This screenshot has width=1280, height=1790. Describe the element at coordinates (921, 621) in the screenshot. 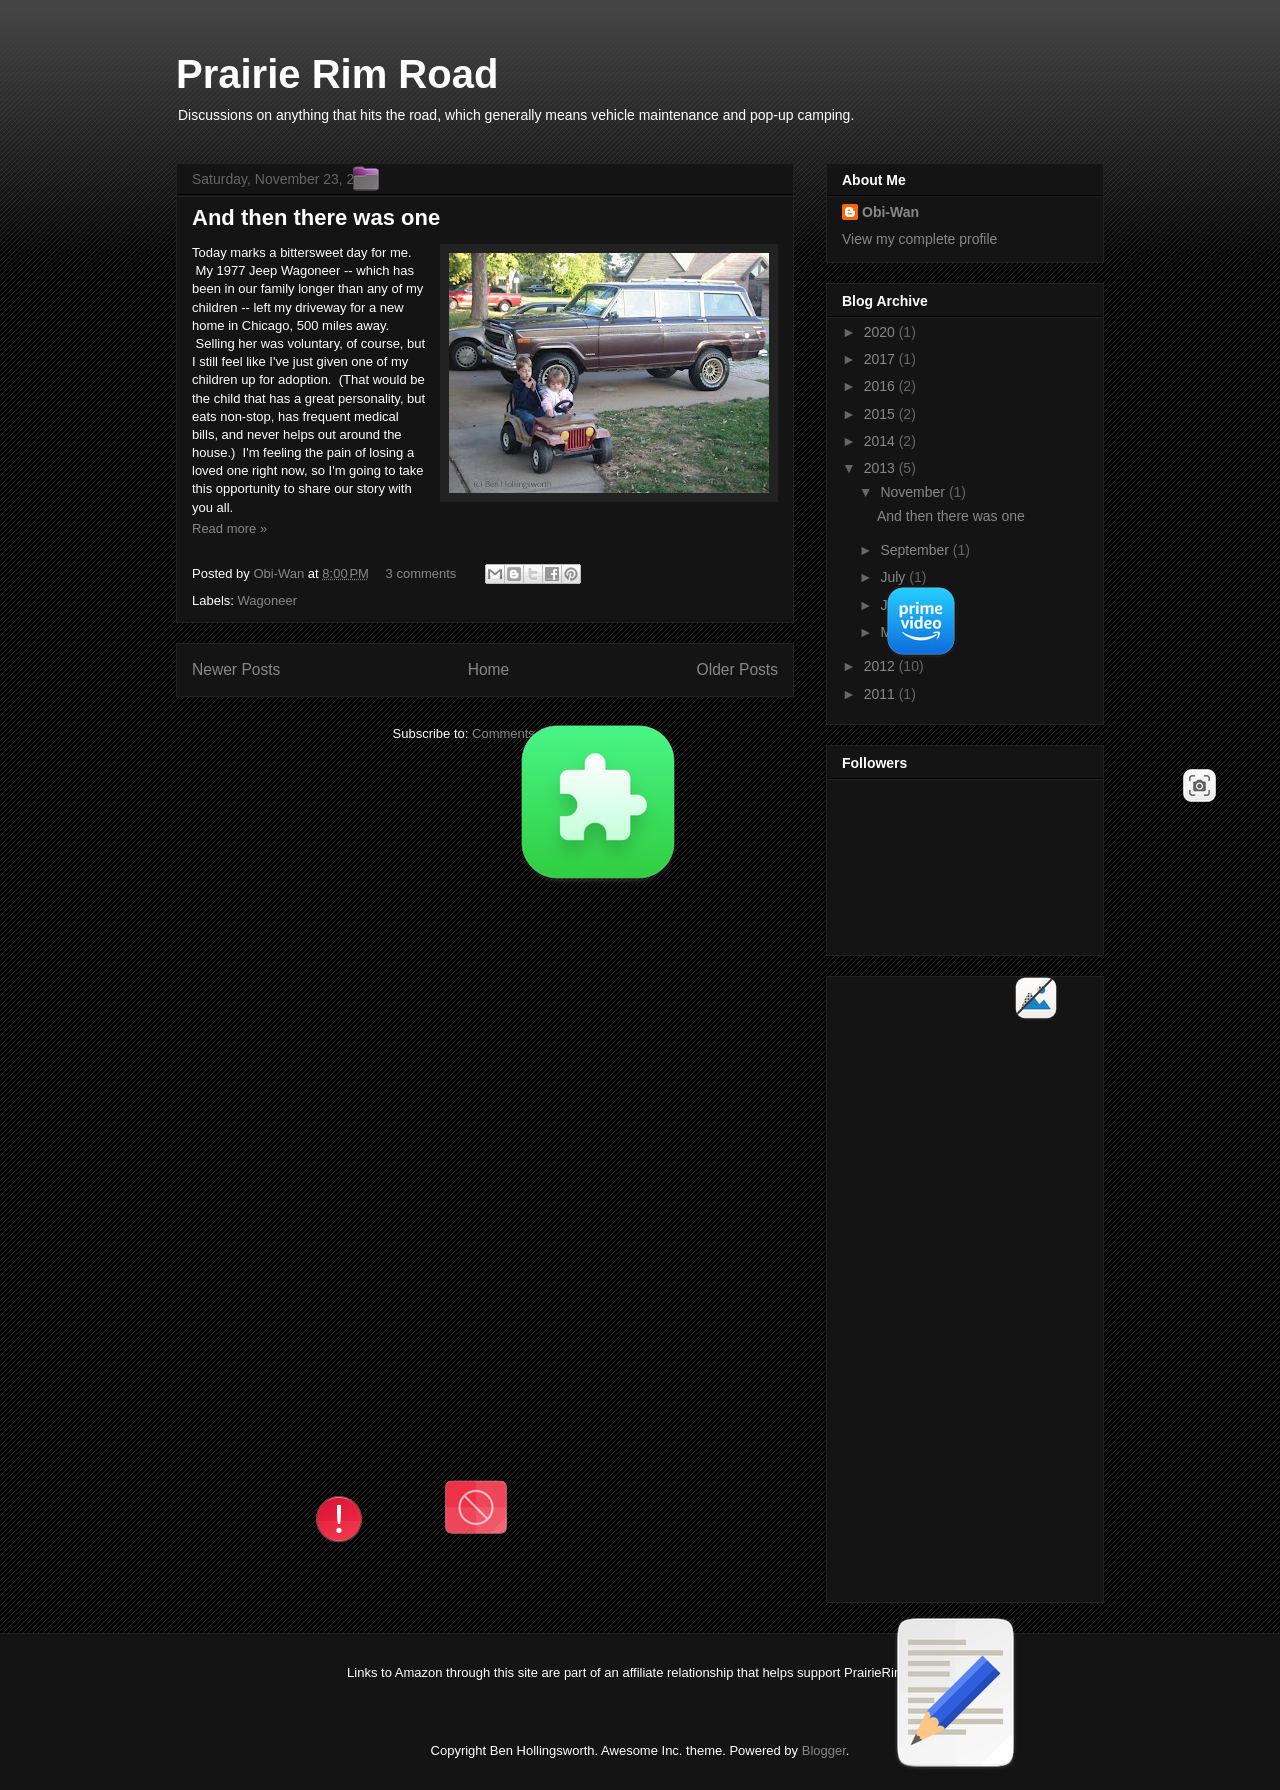

I see `open Amazon Prime Video app` at that location.